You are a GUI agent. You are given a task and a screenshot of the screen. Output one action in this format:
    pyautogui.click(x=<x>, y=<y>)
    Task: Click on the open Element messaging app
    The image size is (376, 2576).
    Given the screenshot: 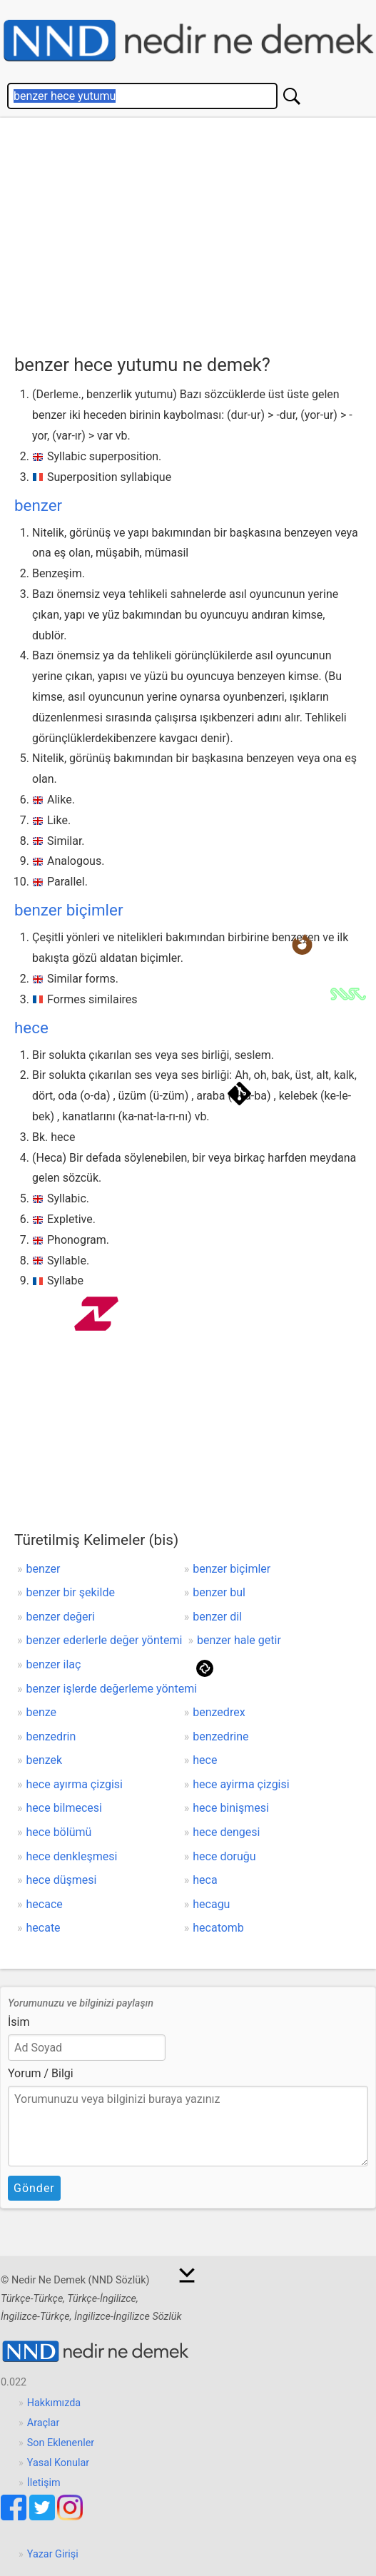 What is the action you would take?
    pyautogui.click(x=205, y=1668)
    